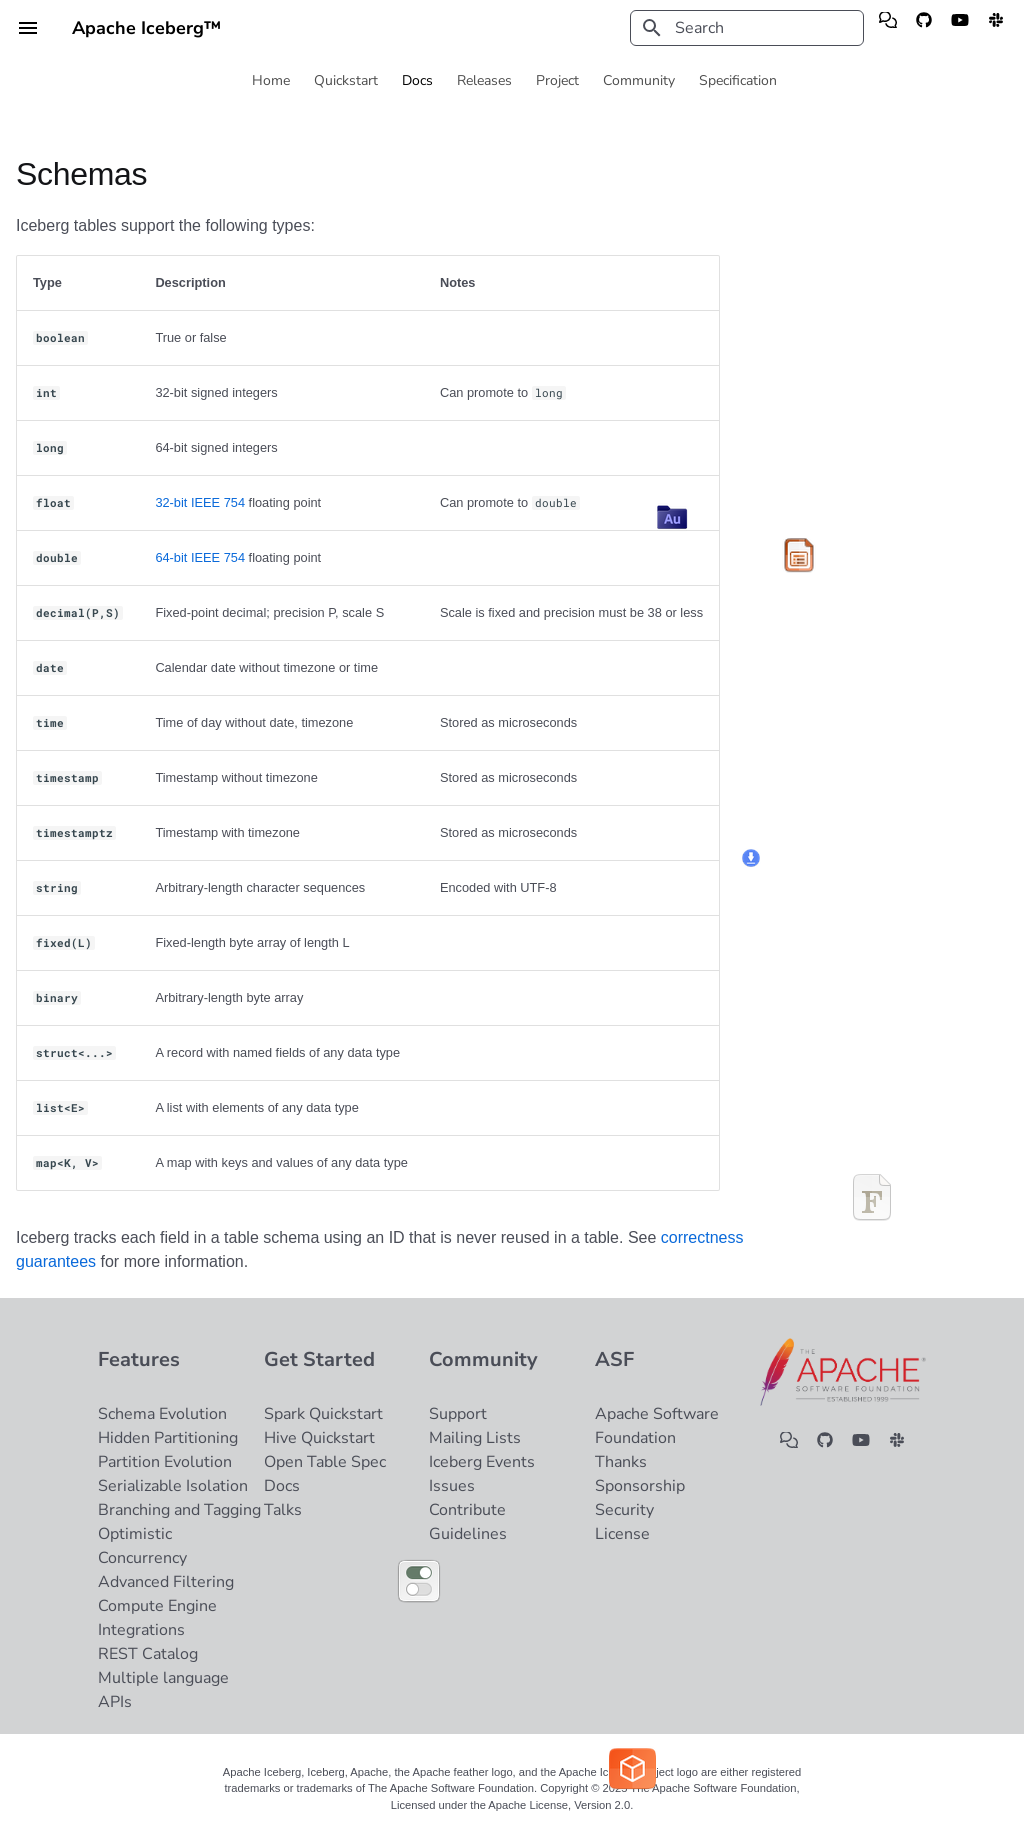  I want to click on a fortran source code file, so click(872, 1197).